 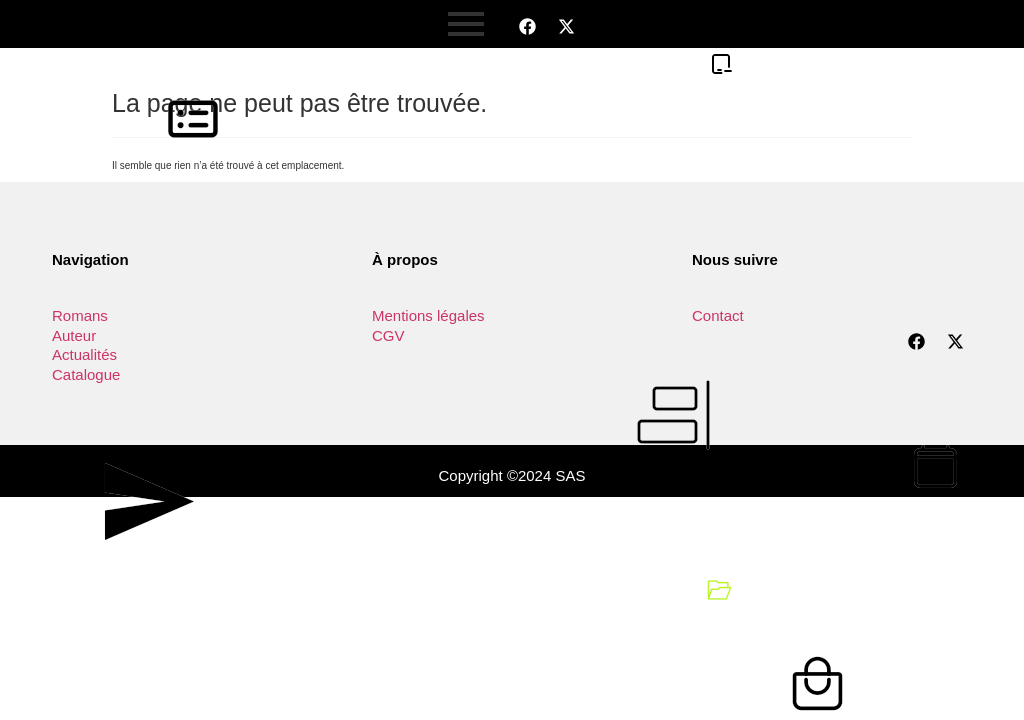 What do you see at coordinates (935, 466) in the screenshot?
I see `view empty calendar or schedule` at bounding box center [935, 466].